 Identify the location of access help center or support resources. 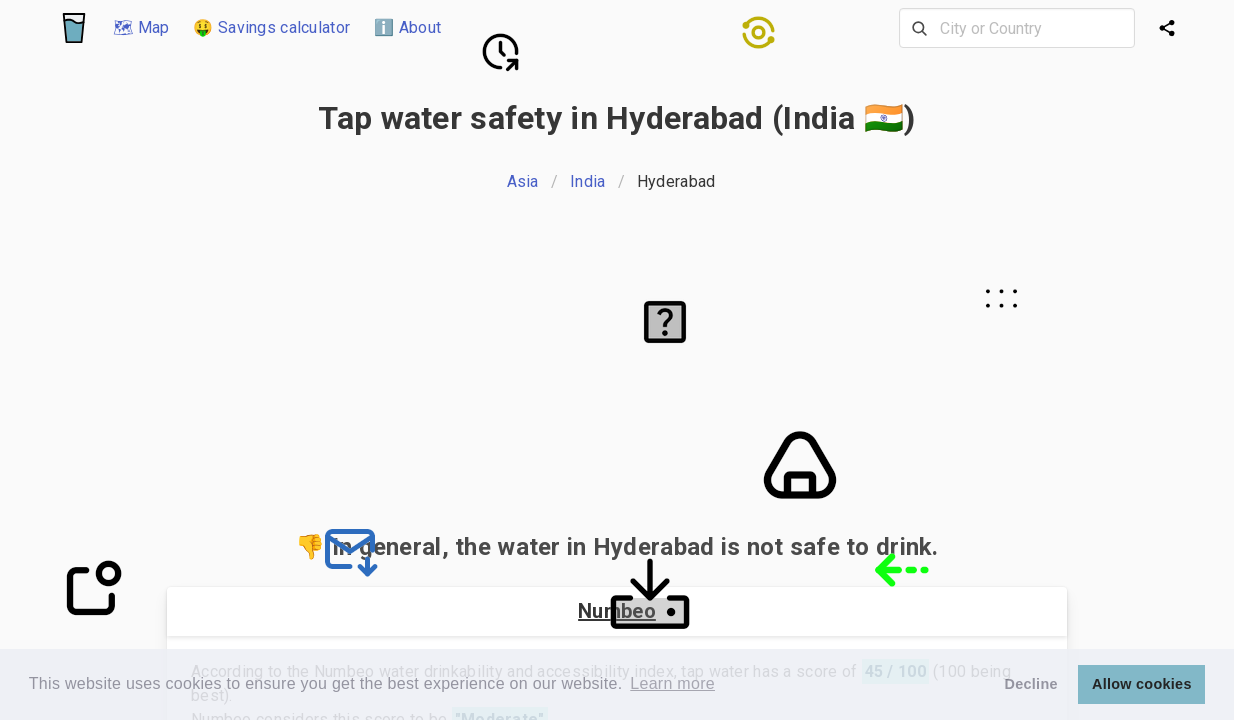
(665, 322).